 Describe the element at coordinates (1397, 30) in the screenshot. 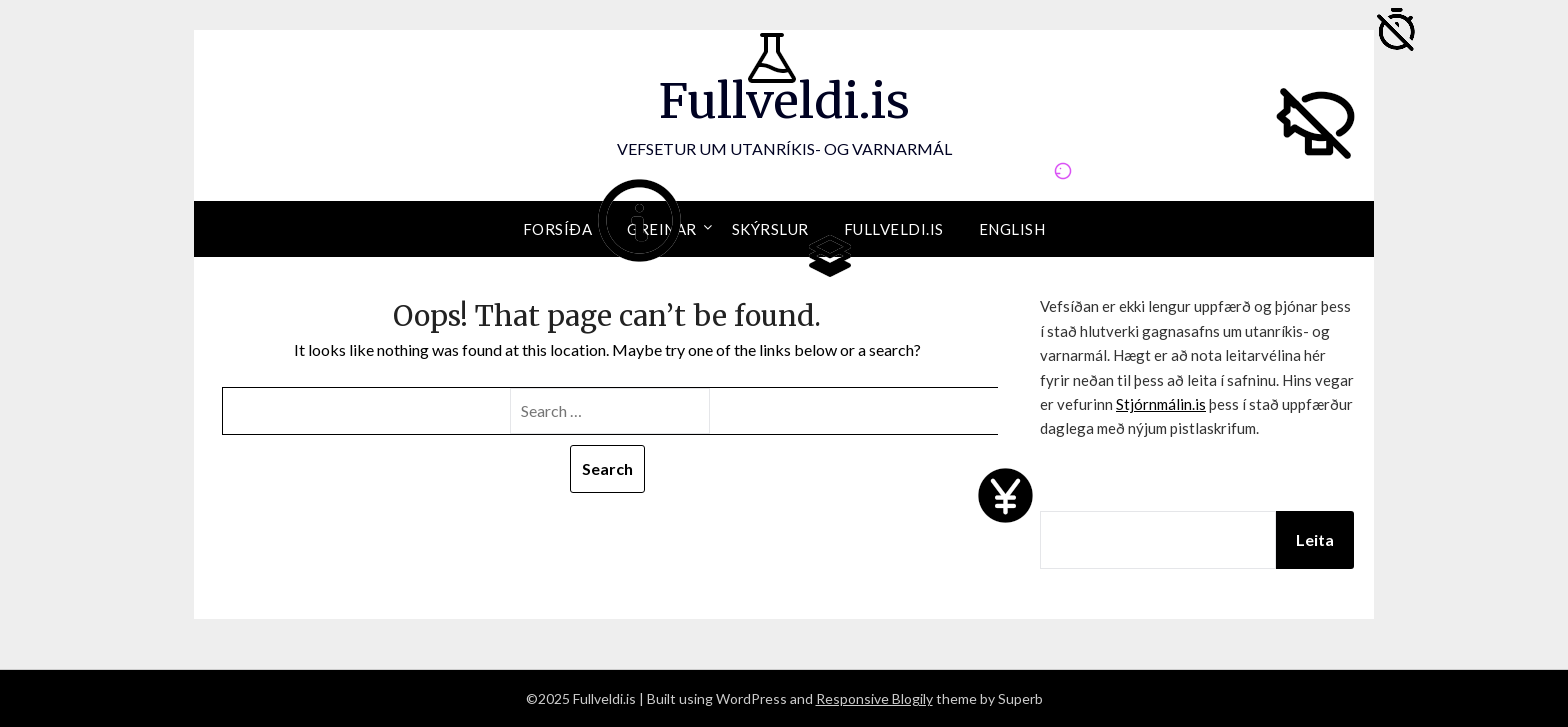

I see `timer is disabled or off` at that location.